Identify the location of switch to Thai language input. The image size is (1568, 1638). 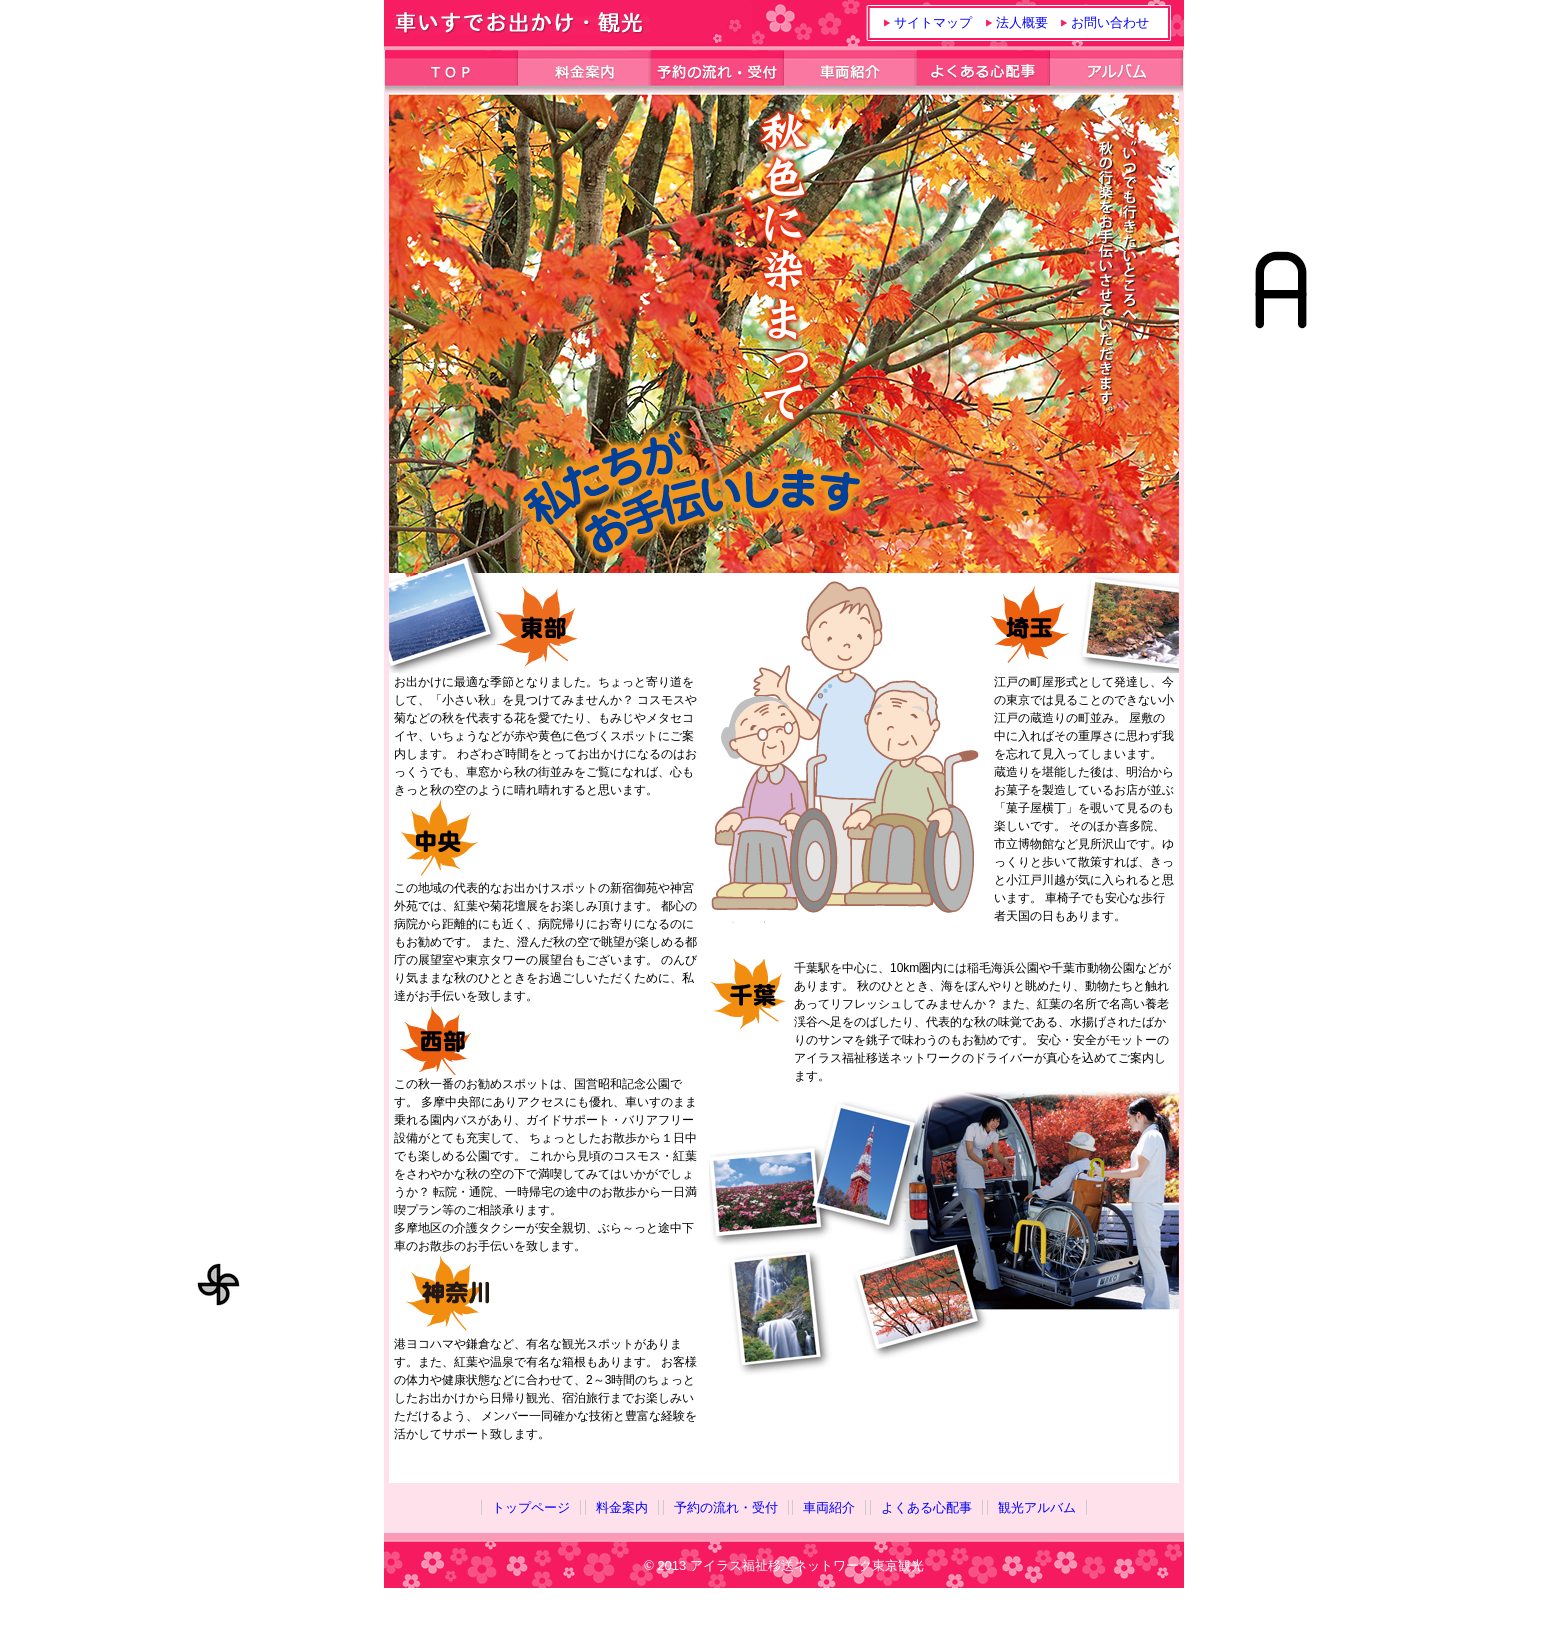
(1097, 1168).